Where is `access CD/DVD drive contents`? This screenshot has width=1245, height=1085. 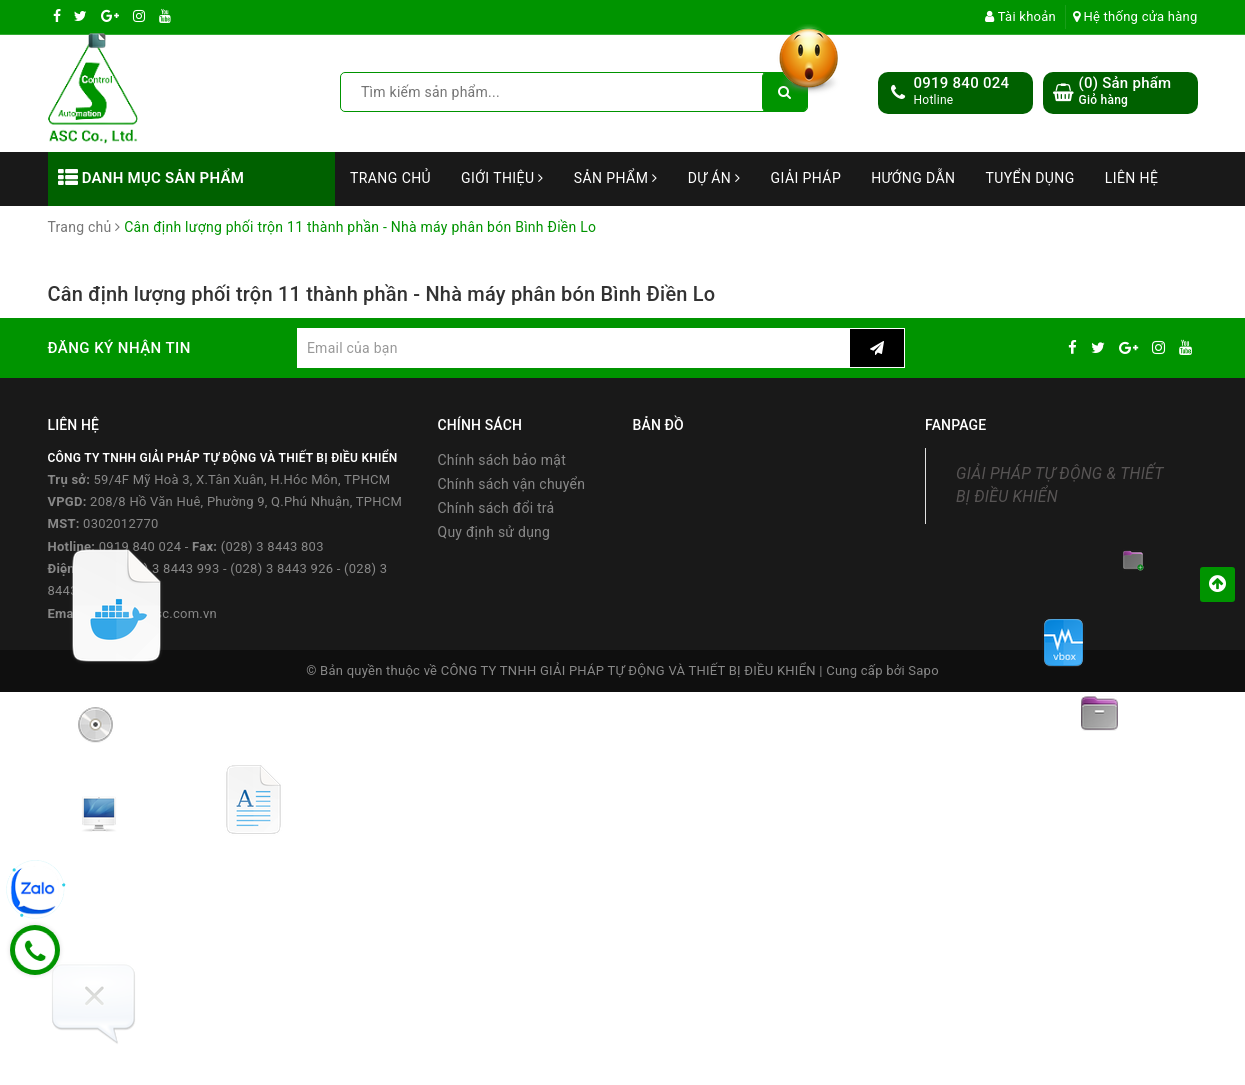
access CD/DVD drive contents is located at coordinates (95, 724).